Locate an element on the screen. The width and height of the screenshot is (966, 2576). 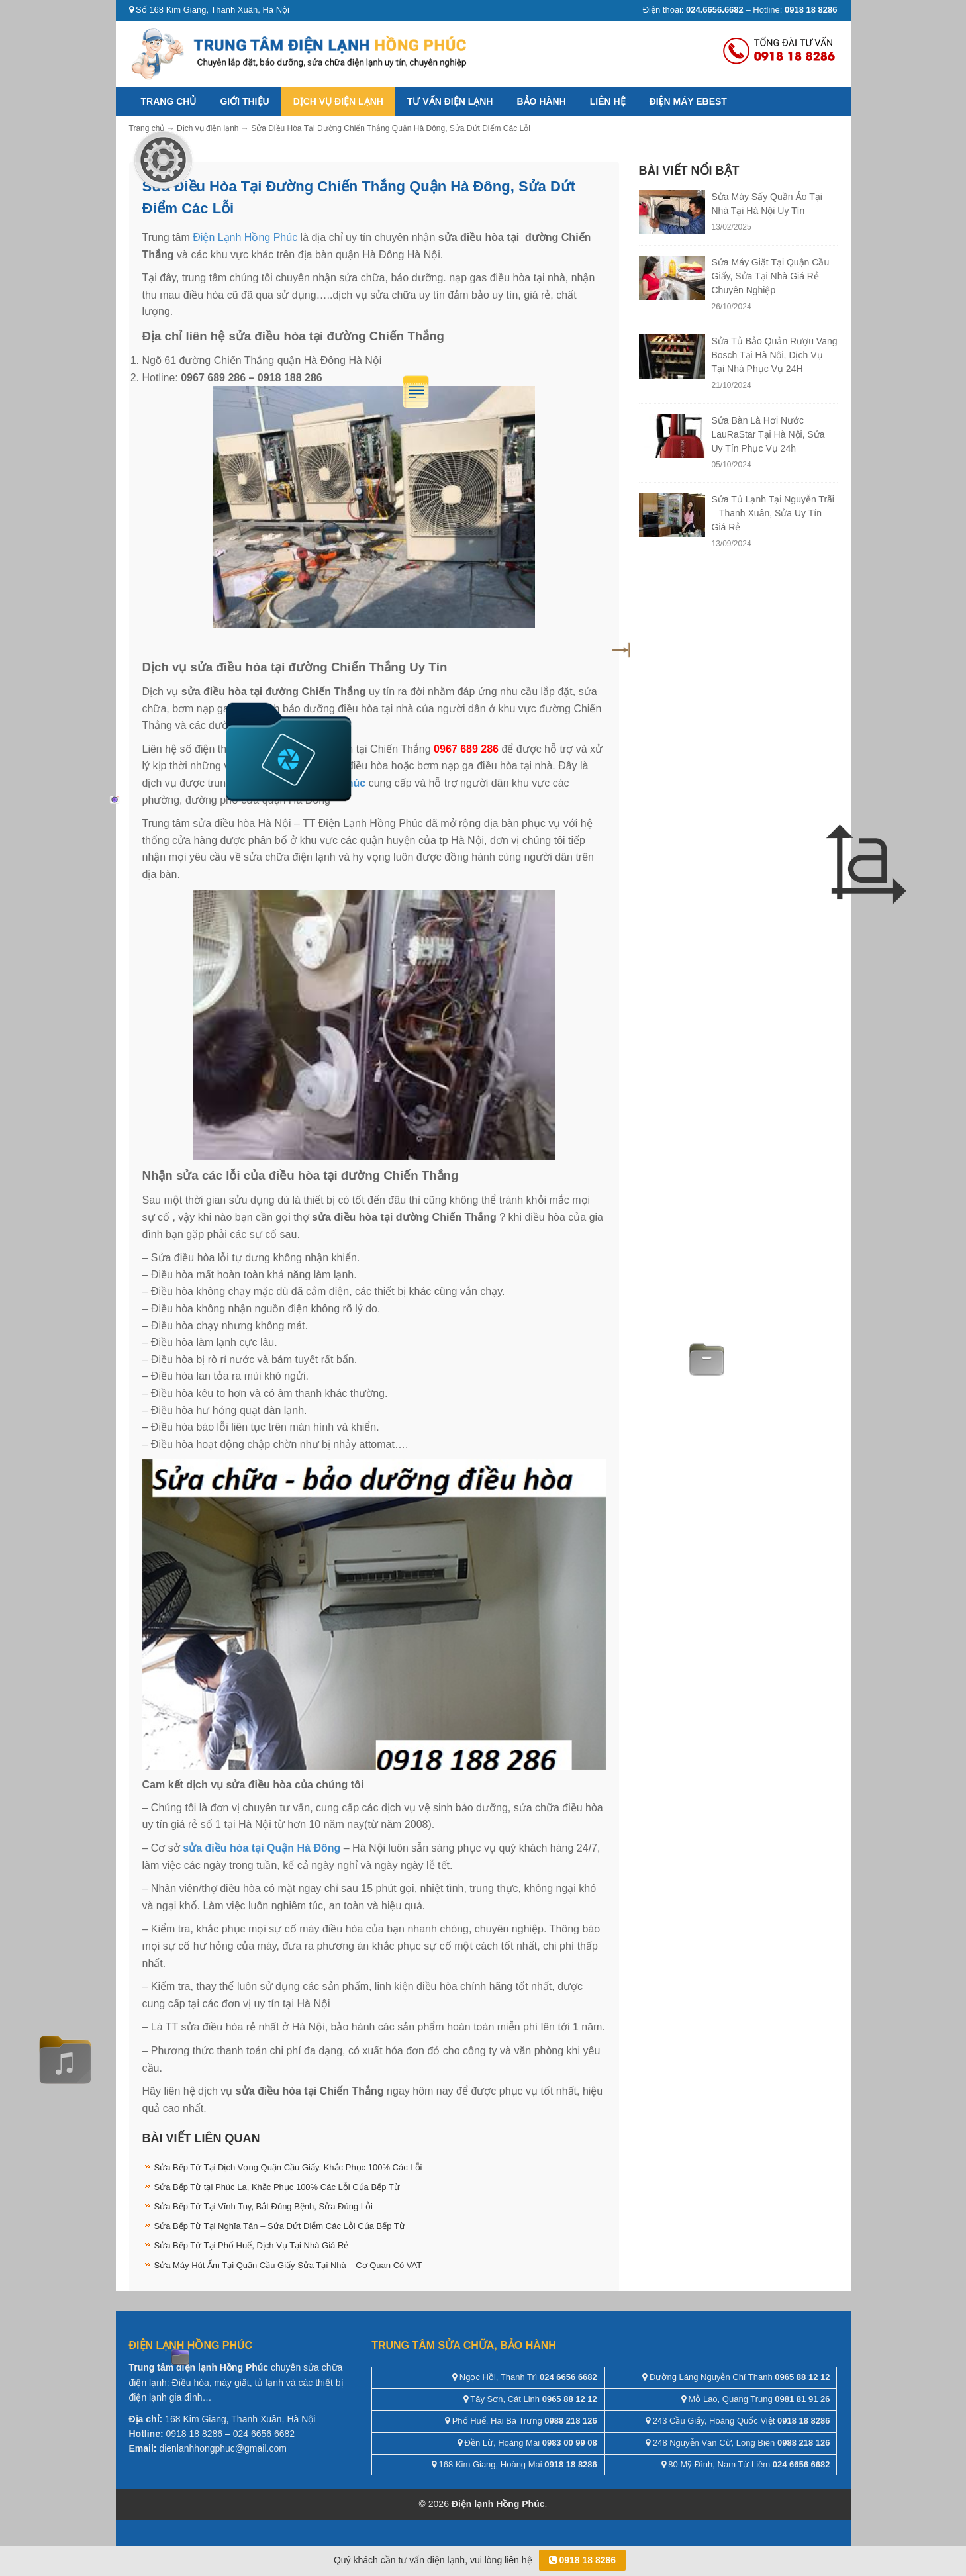
open font viewer application is located at coordinates (865, 866).